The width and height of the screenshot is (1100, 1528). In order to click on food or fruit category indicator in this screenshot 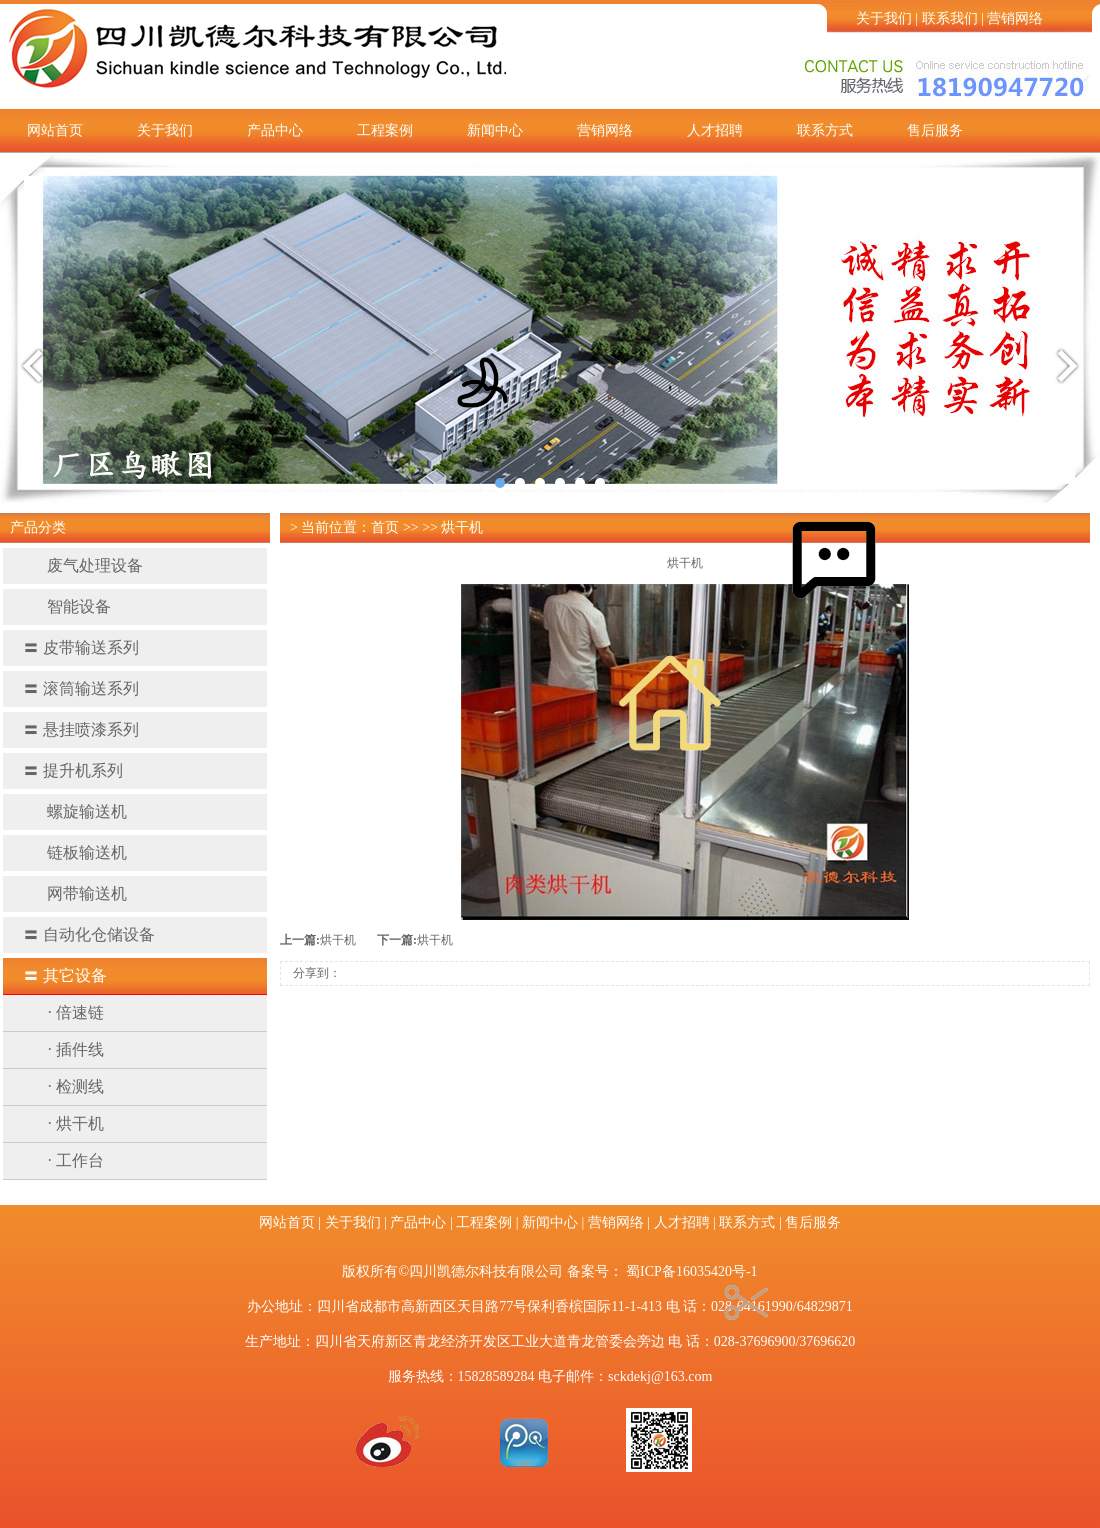, I will do `click(482, 382)`.